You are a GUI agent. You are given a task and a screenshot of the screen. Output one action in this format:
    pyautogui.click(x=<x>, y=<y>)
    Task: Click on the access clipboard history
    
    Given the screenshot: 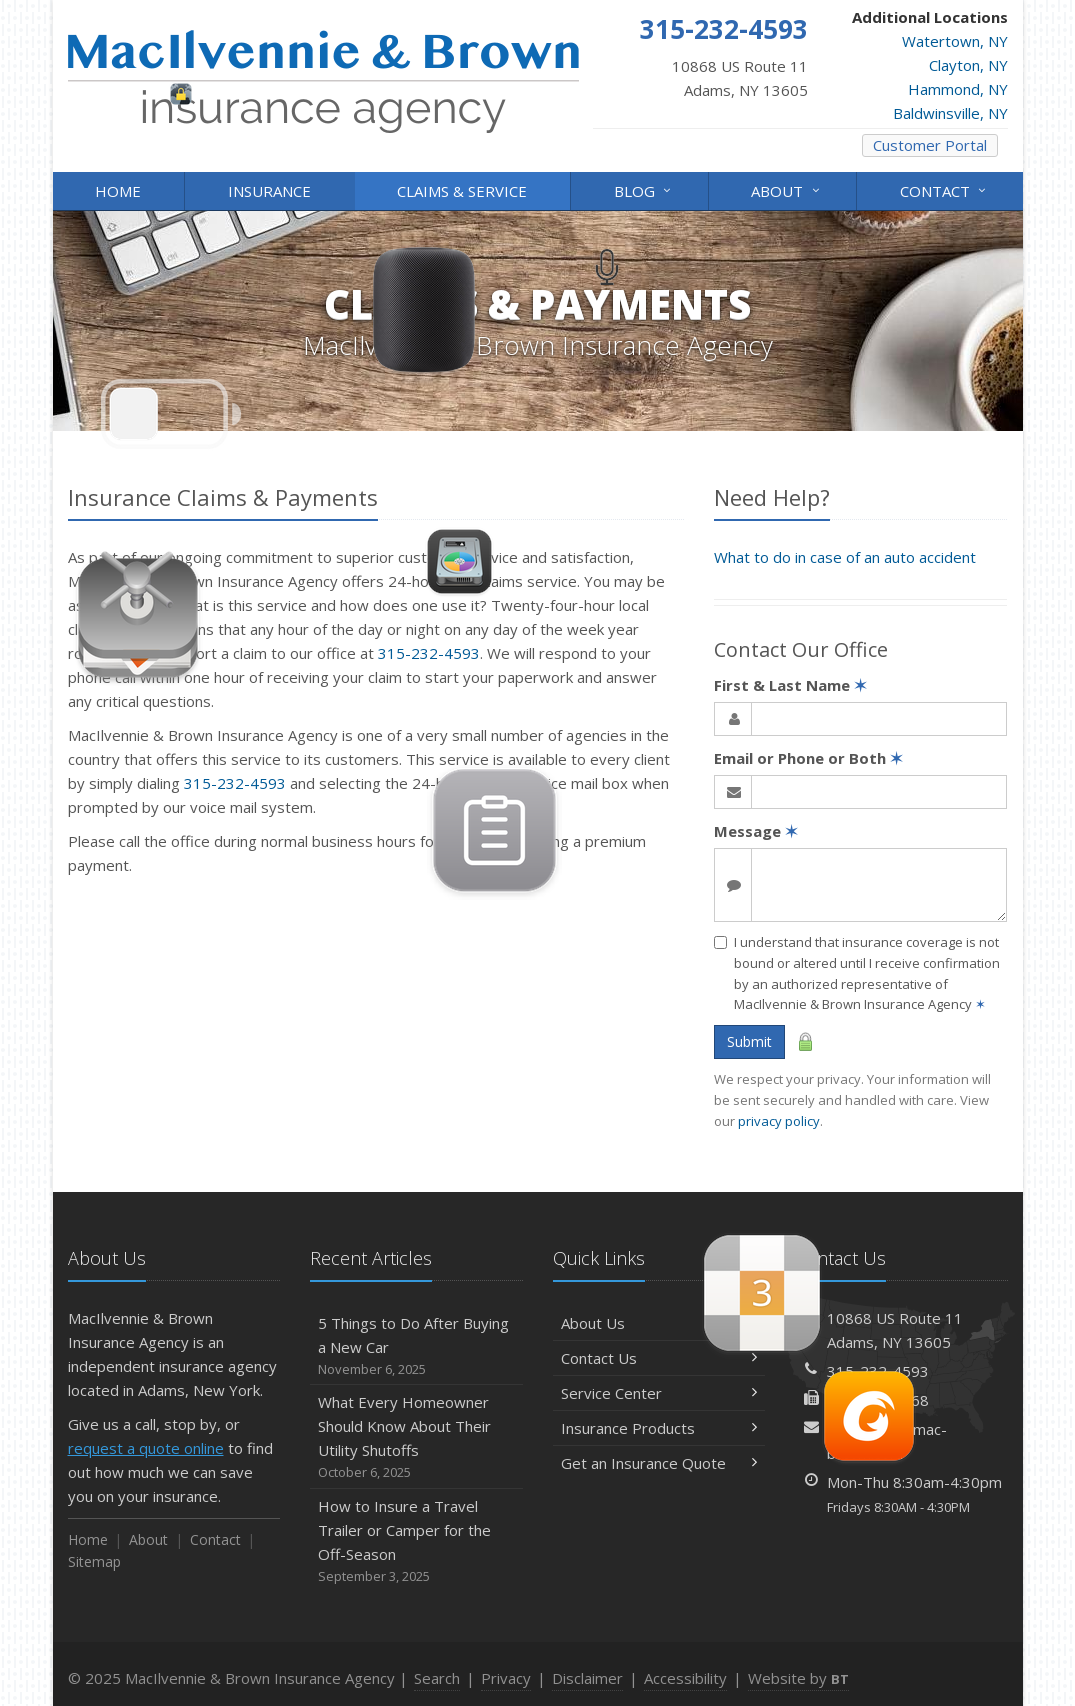 What is the action you would take?
    pyautogui.click(x=494, y=832)
    